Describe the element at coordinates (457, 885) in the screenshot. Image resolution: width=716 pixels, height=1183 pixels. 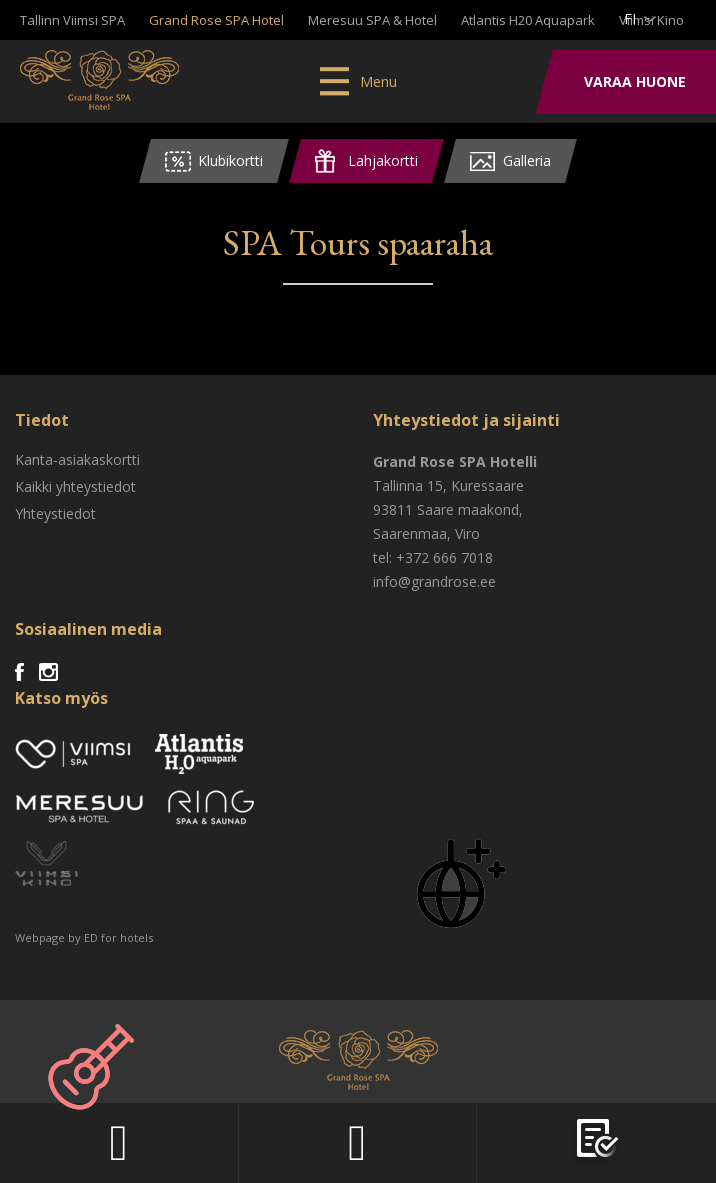
I see `access party or event mode` at that location.